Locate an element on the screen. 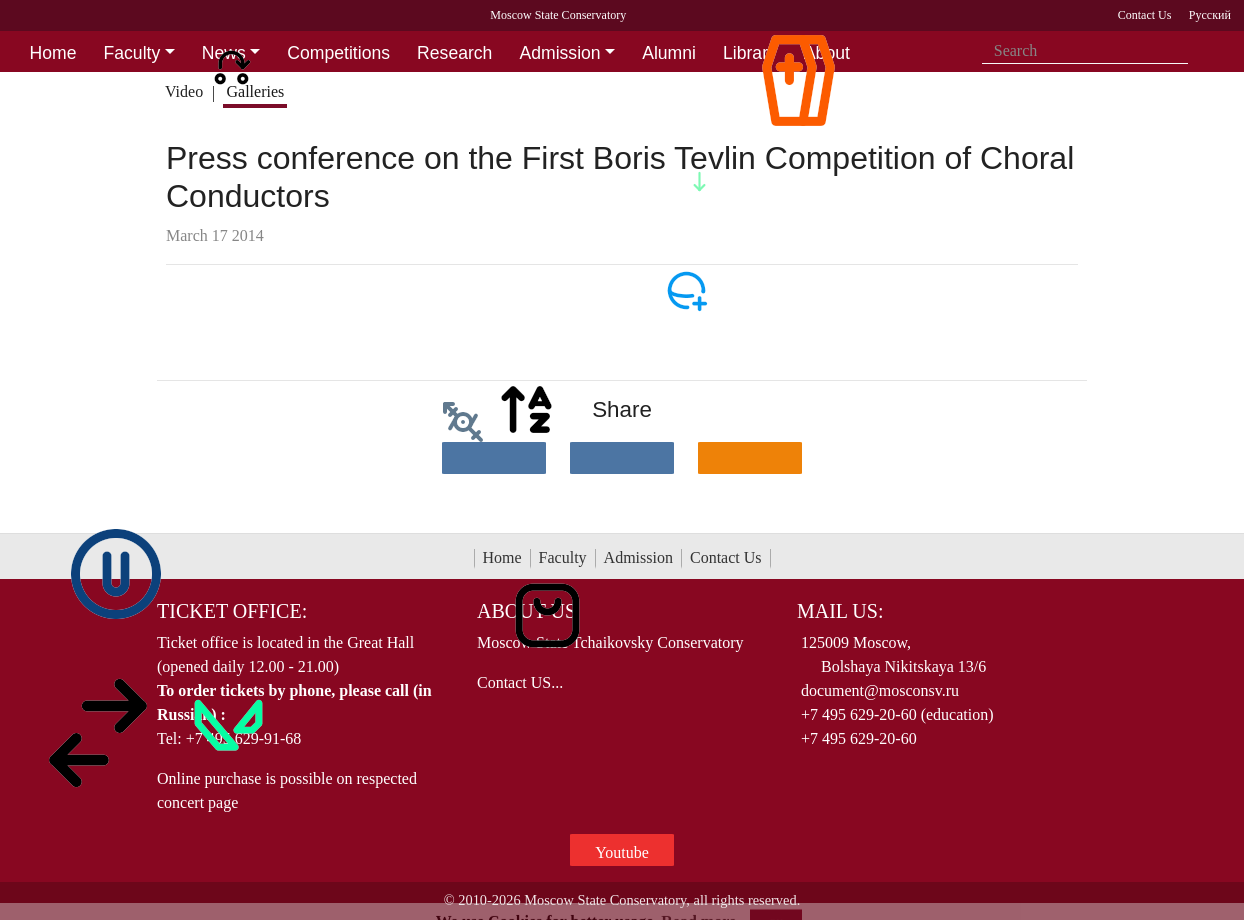 This screenshot has width=1244, height=920. indicates an unread item or status is located at coordinates (116, 574).